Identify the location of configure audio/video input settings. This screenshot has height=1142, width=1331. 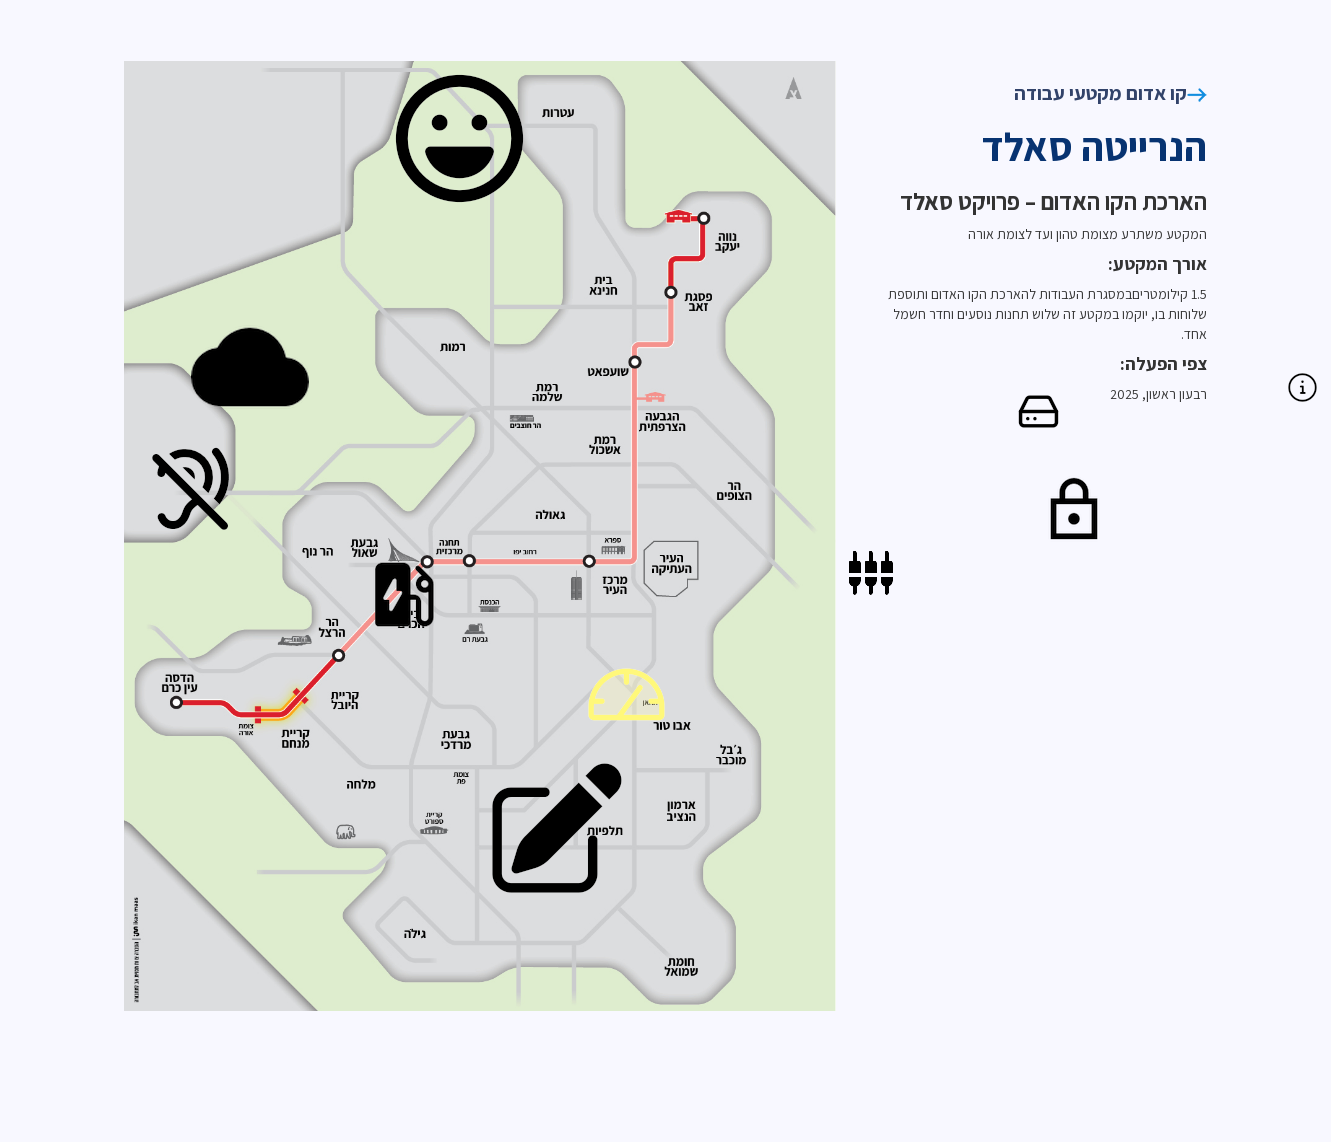
(871, 573).